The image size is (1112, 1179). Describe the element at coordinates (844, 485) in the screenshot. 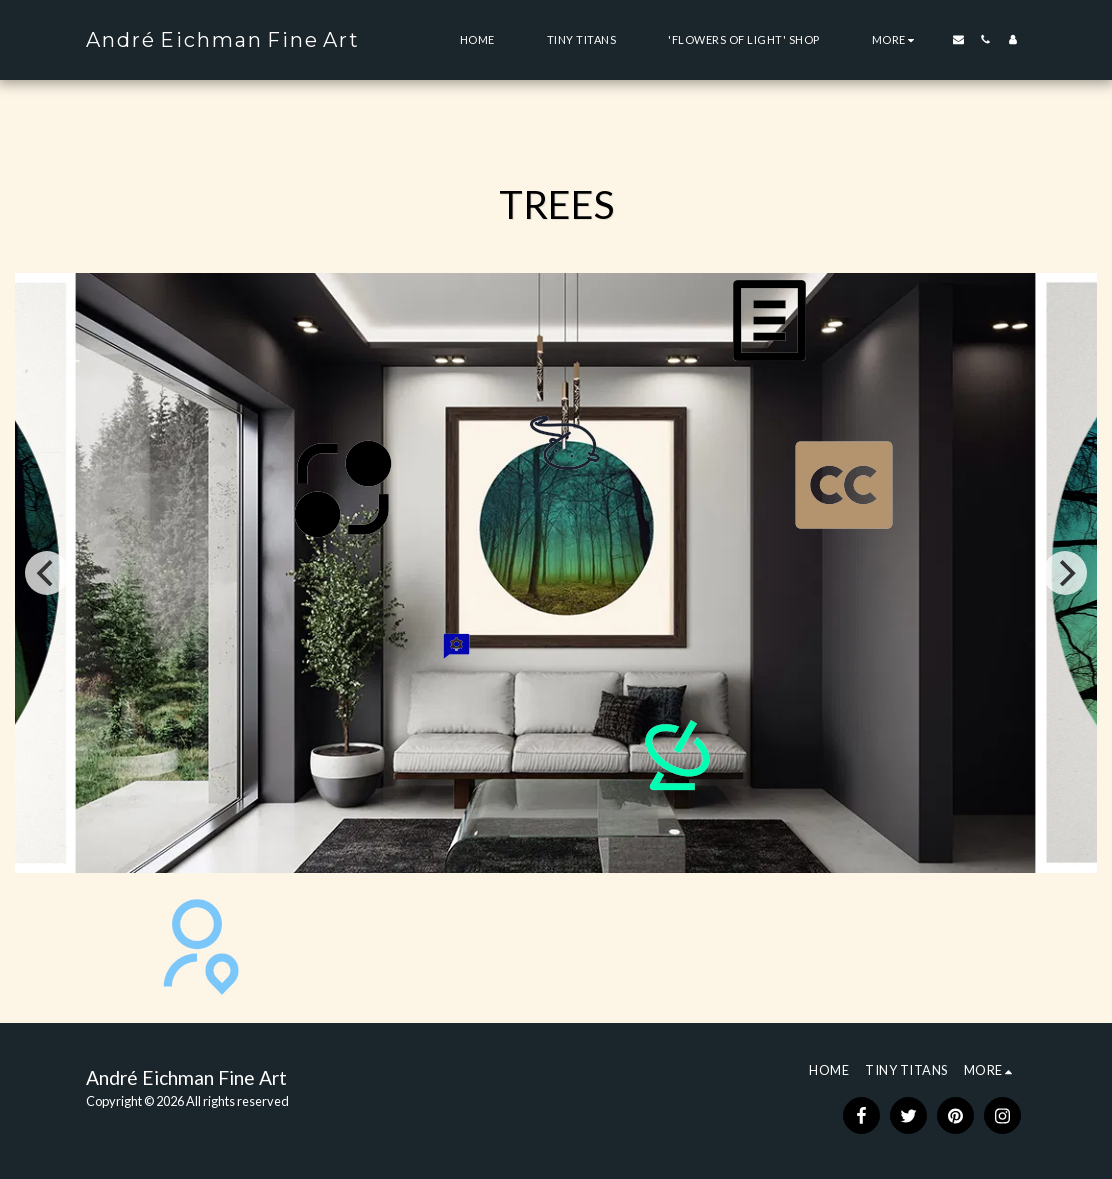

I see `enable closed captions for video content` at that location.